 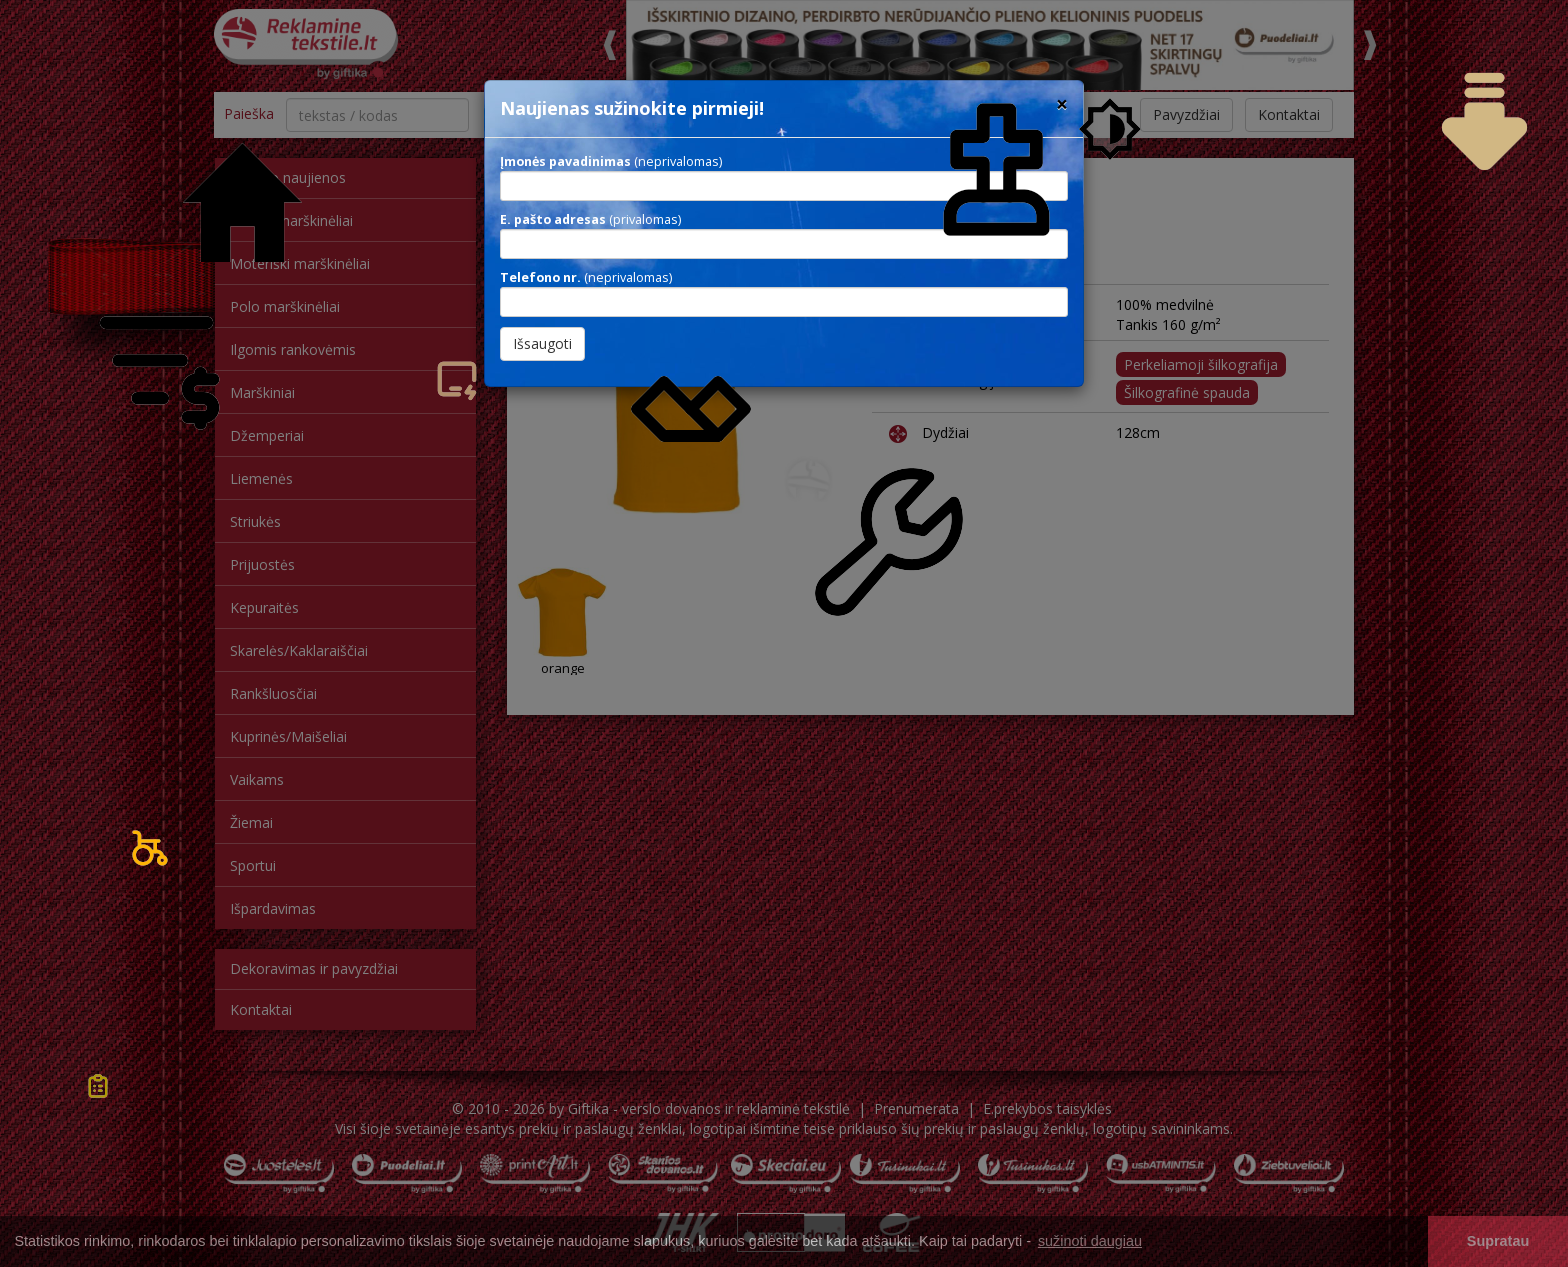 I want to click on navigate to the home screen, so click(x=242, y=202).